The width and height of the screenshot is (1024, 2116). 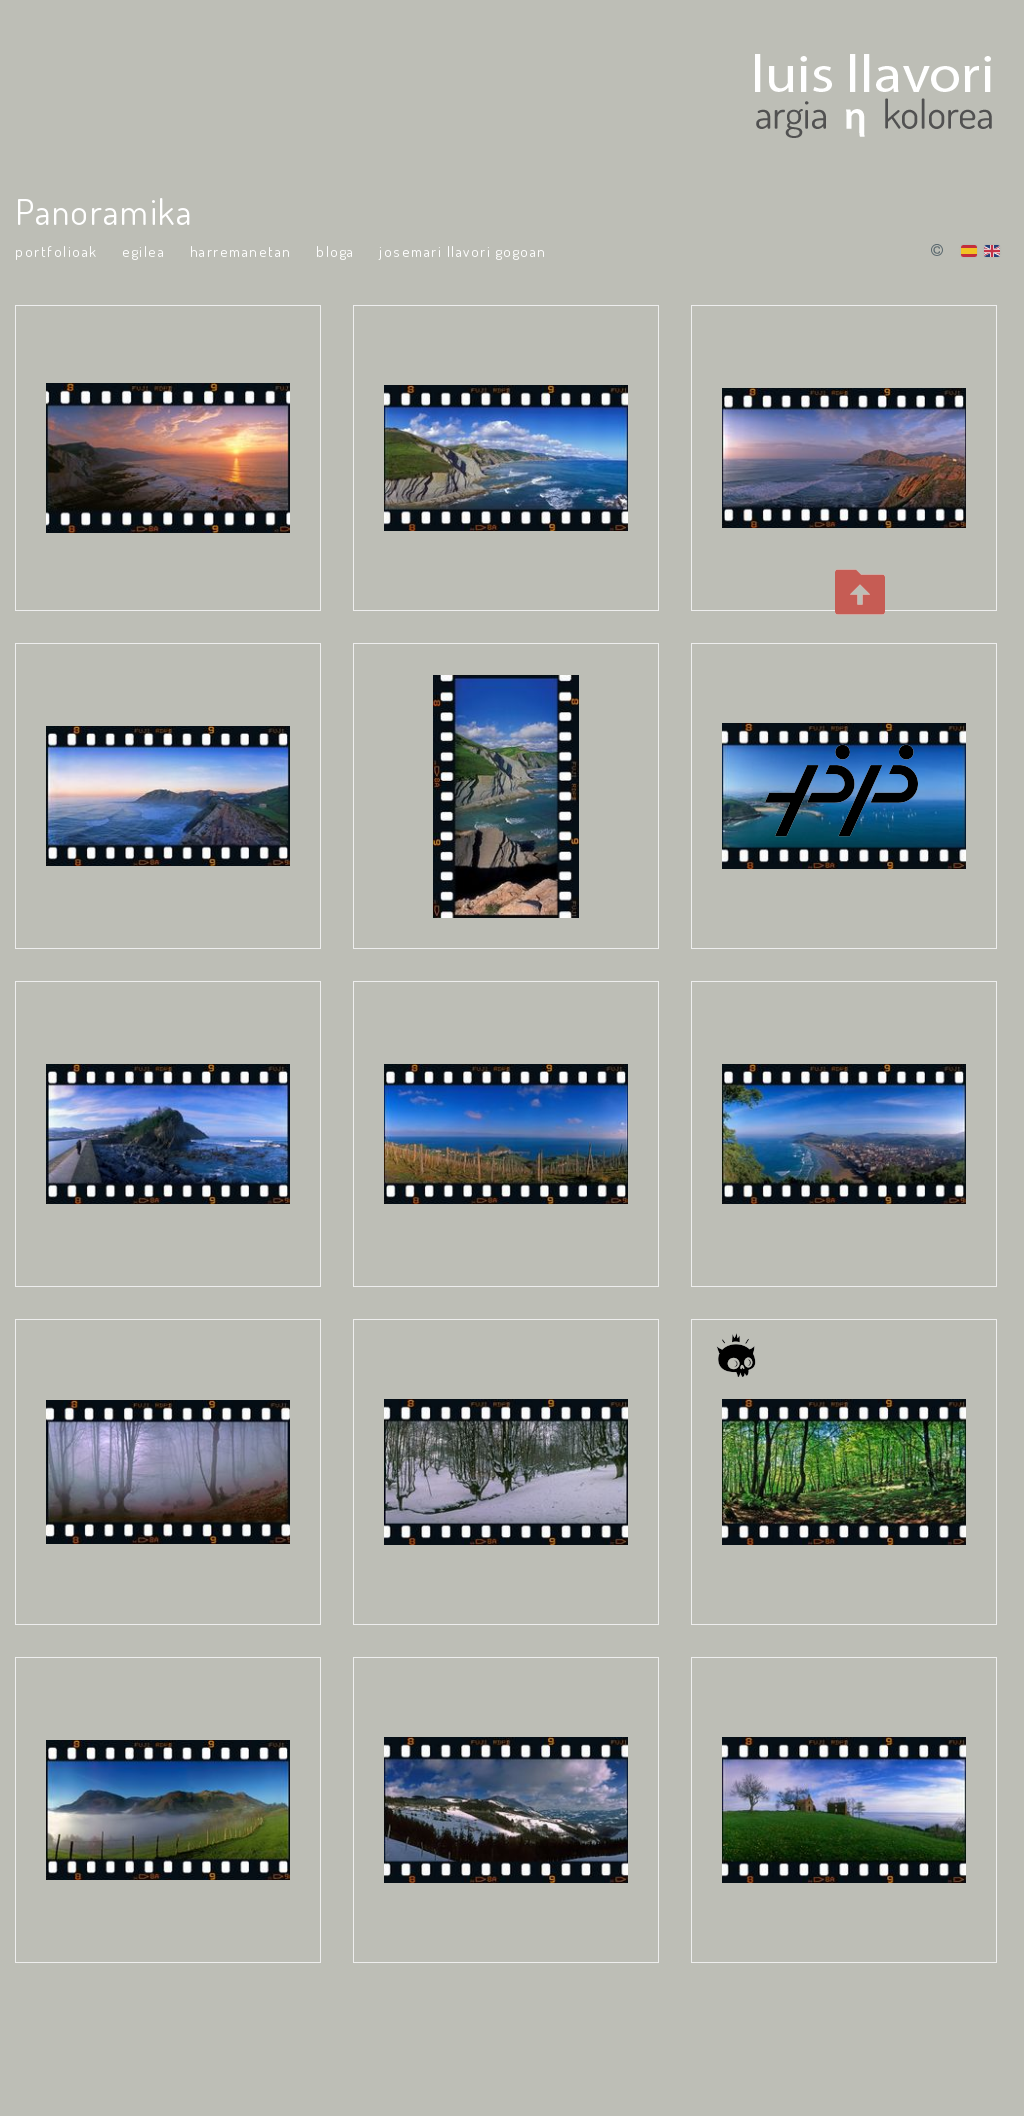 I want to click on PaddlePaddle deep learning framework logo, so click(x=841, y=790).